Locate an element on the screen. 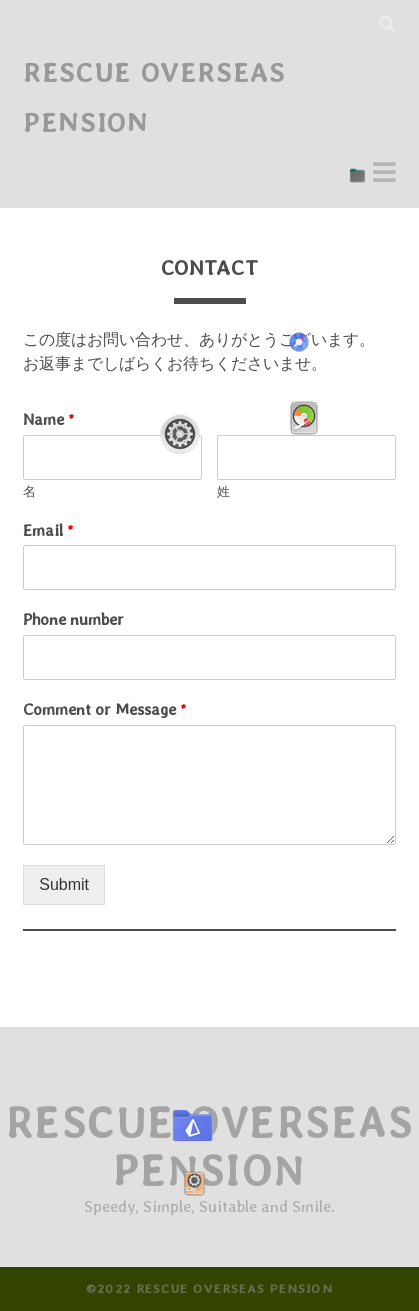 The height and width of the screenshot is (1311, 419). open folder to view contents is located at coordinates (357, 175).